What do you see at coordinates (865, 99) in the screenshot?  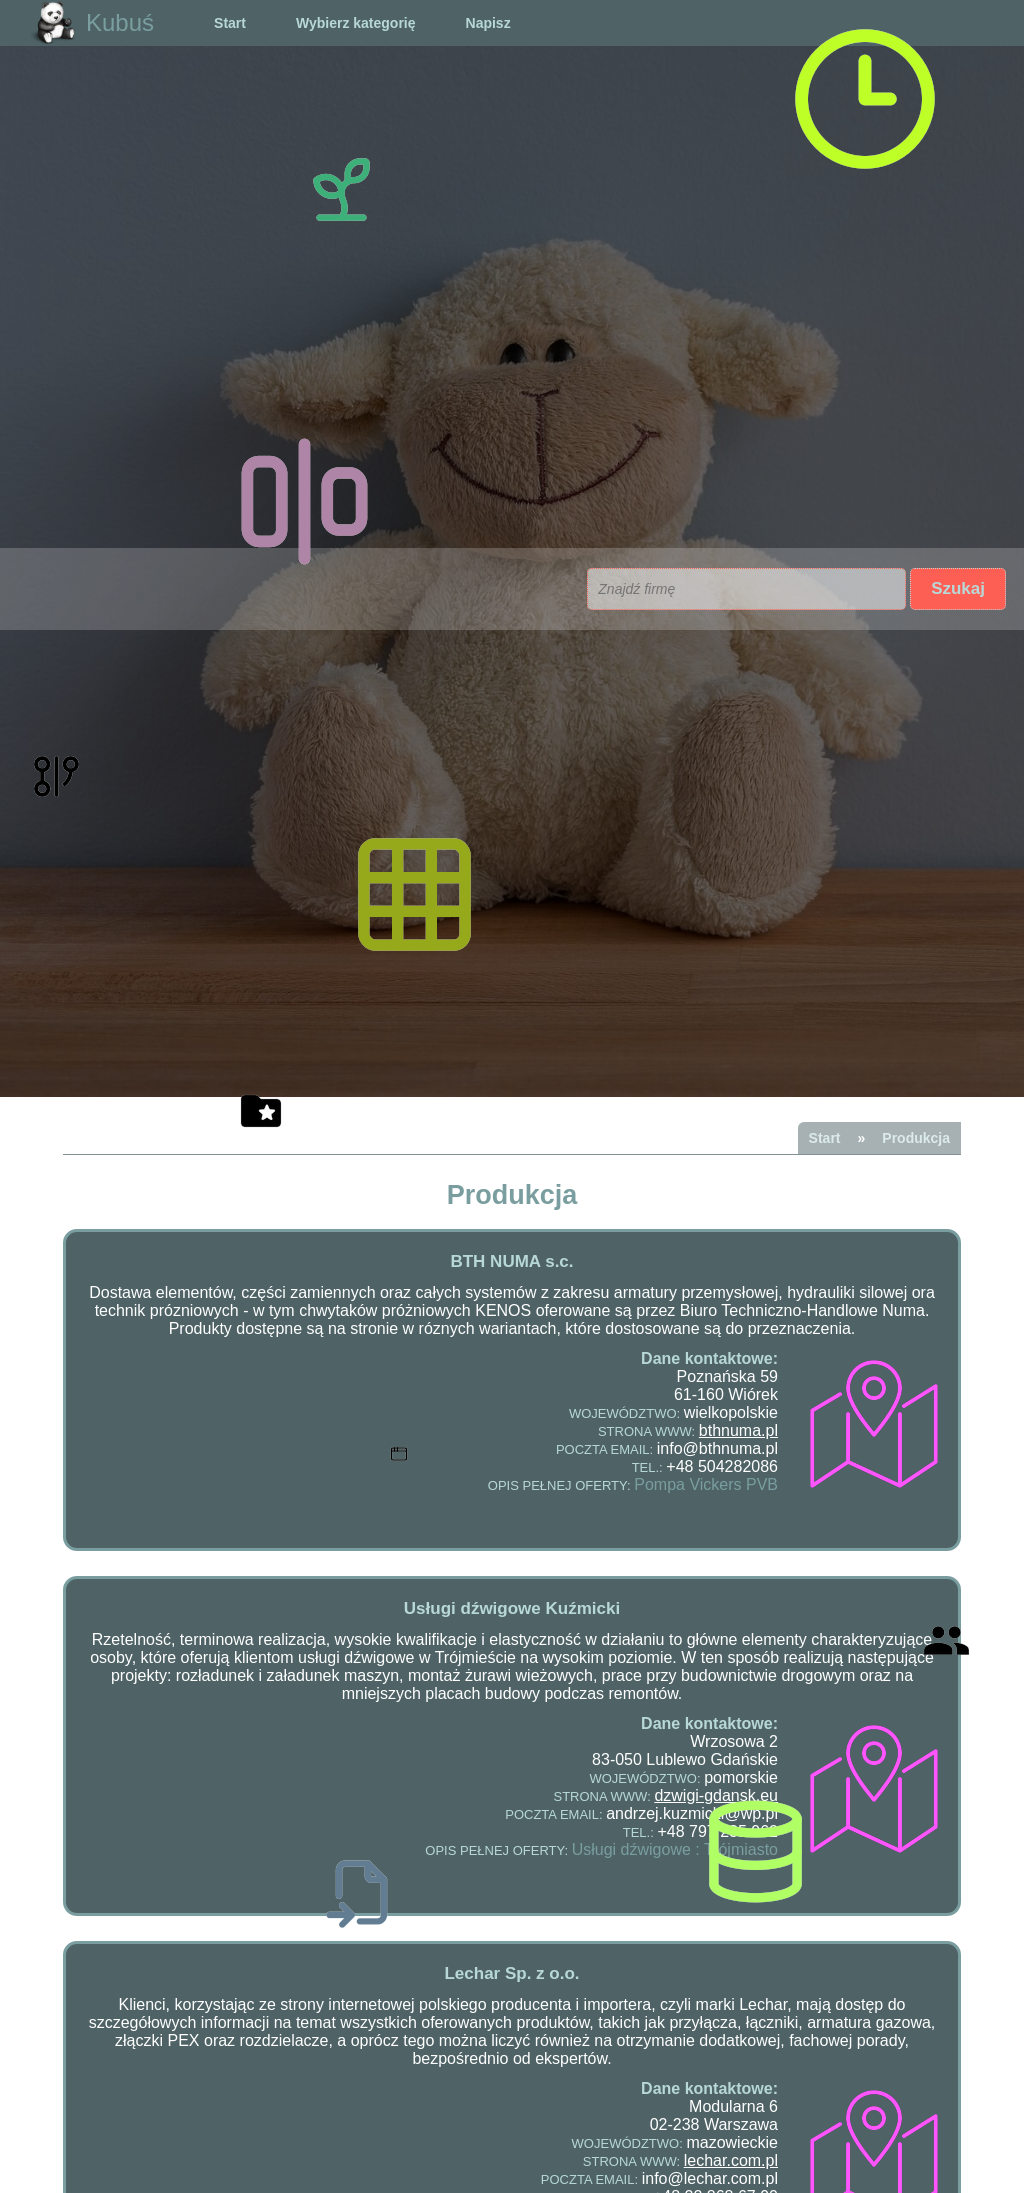 I see `view current time` at bounding box center [865, 99].